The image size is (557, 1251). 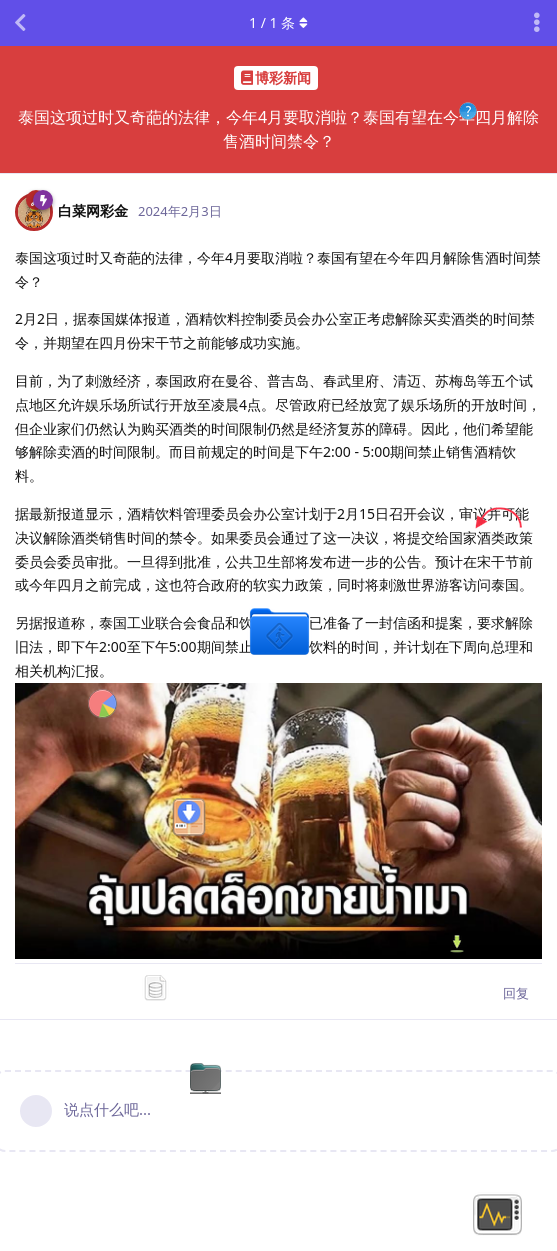 I want to click on access help documentation or support, so click(x=468, y=111).